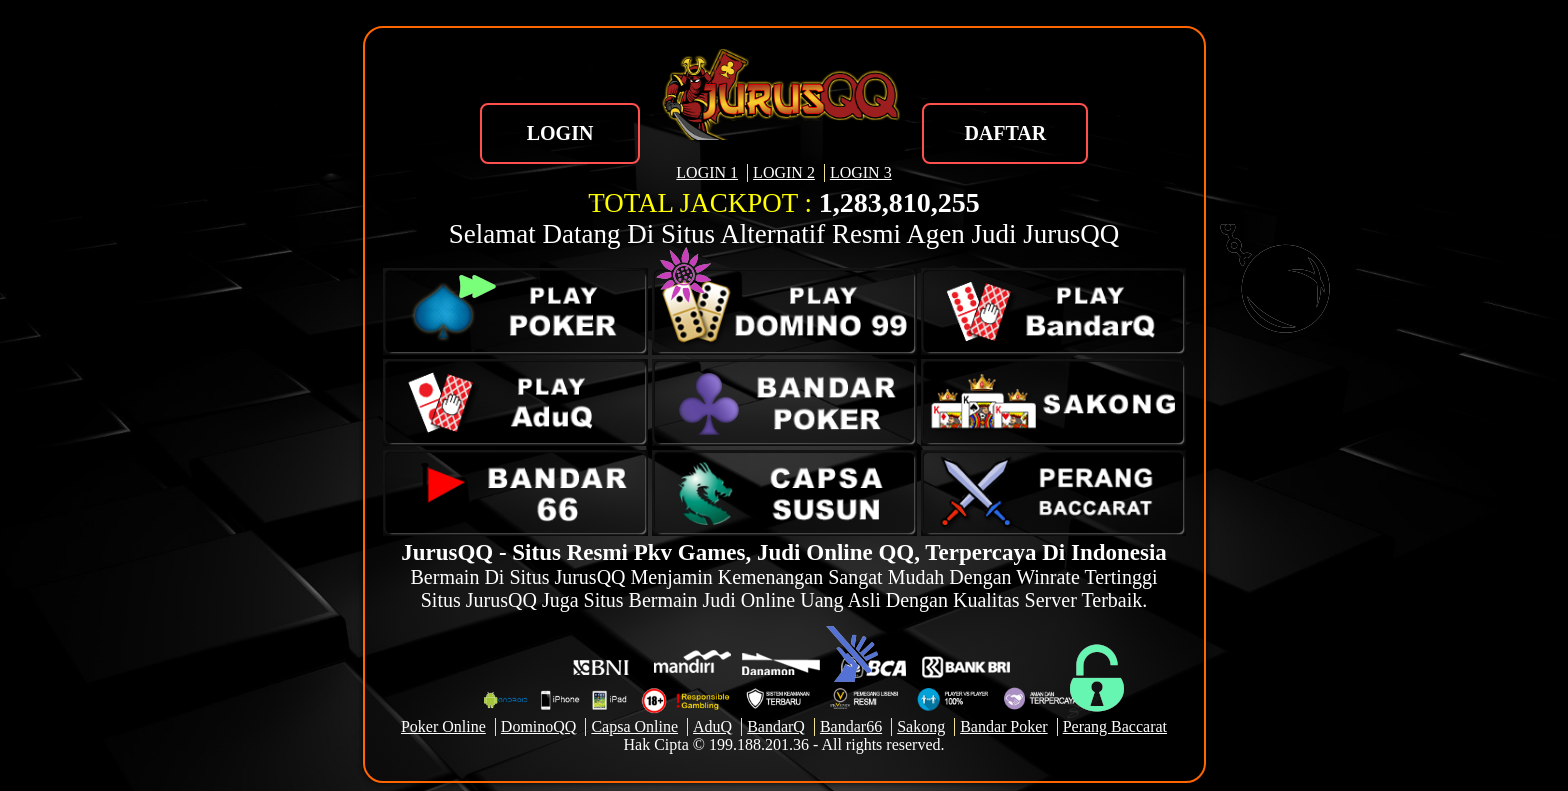 The height and width of the screenshot is (791, 1568). I want to click on catch or grab an item, so click(852, 654).